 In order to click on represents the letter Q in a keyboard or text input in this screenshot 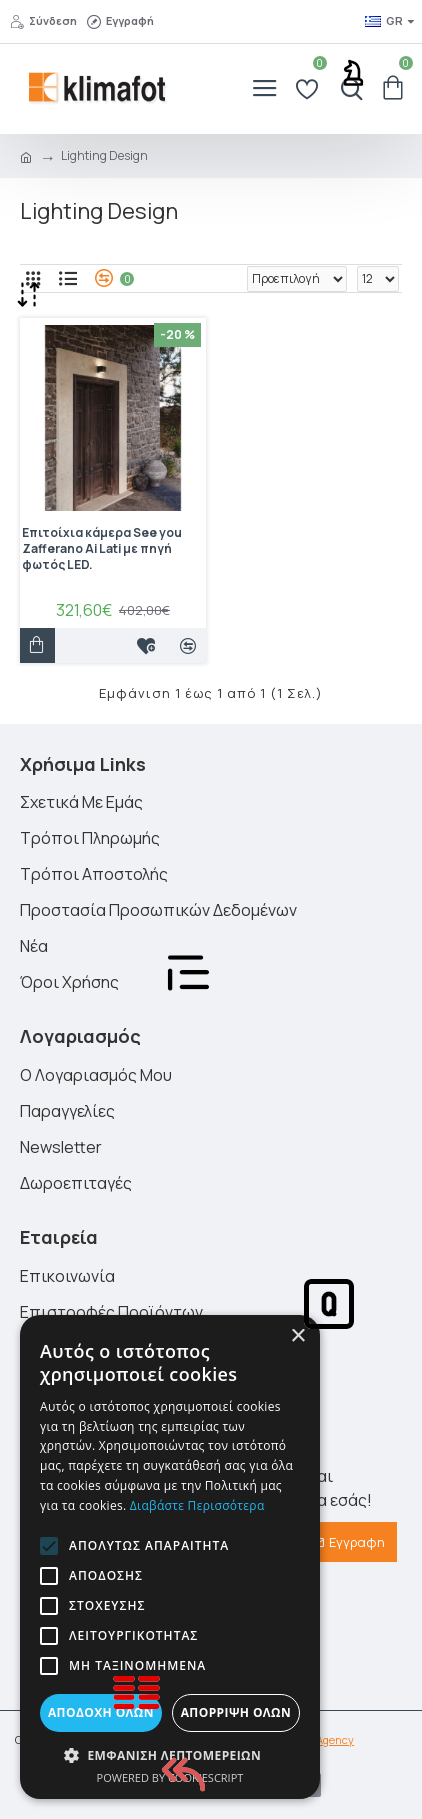, I will do `click(329, 1304)`.